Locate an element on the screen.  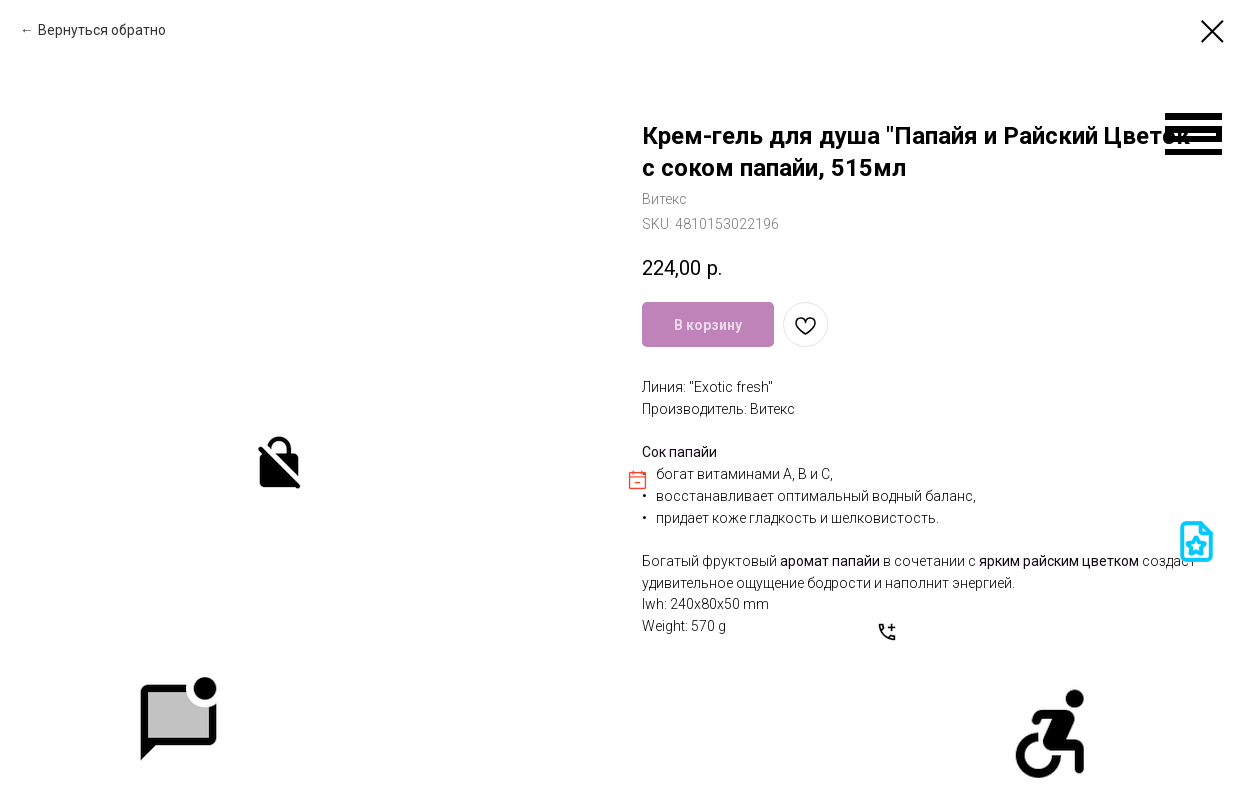
add a new contact to your phone is located at coordinates (887, 632).